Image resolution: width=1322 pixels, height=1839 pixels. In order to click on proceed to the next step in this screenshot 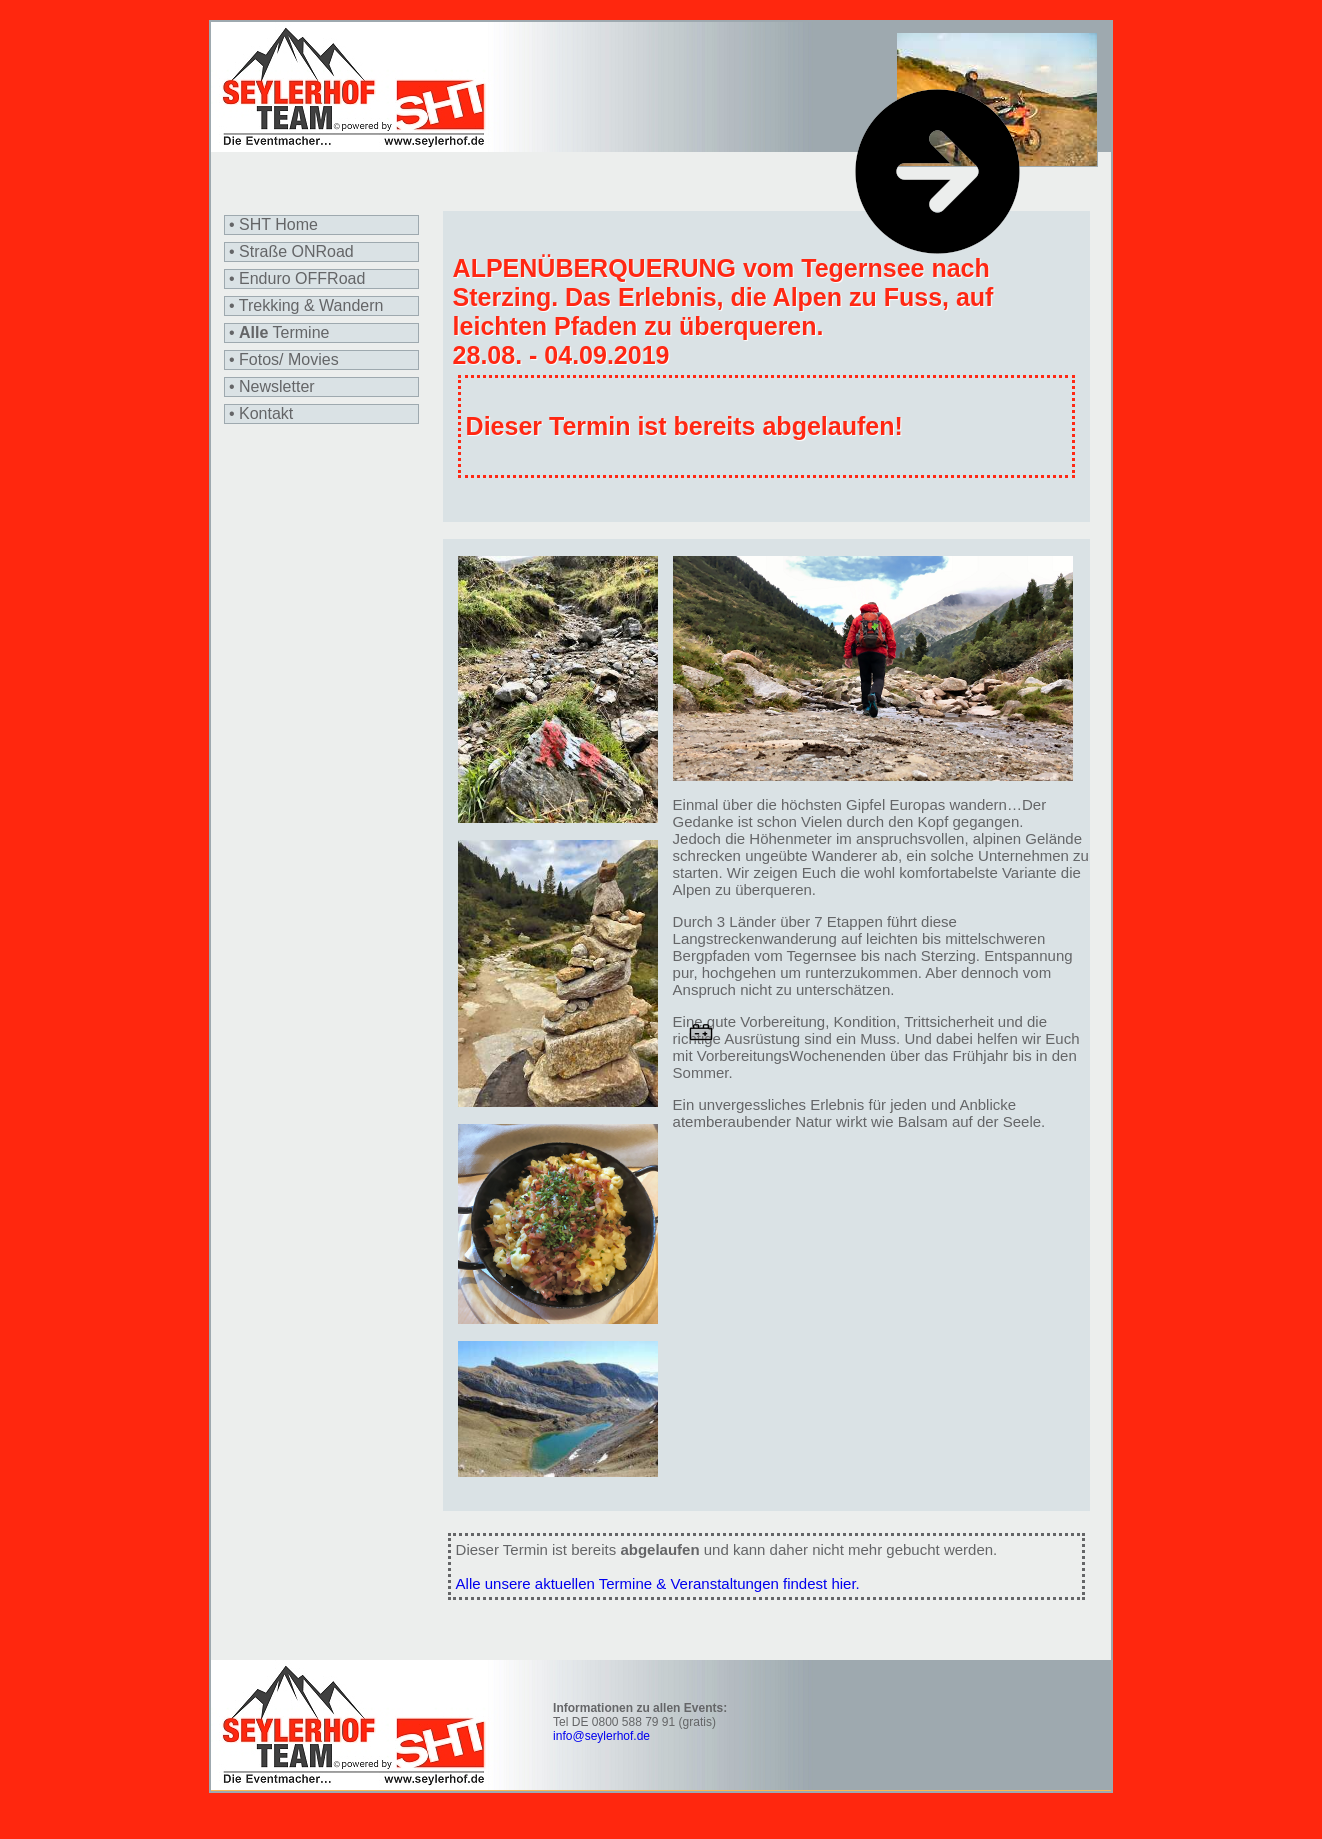, I will do `click(937, 171)`.